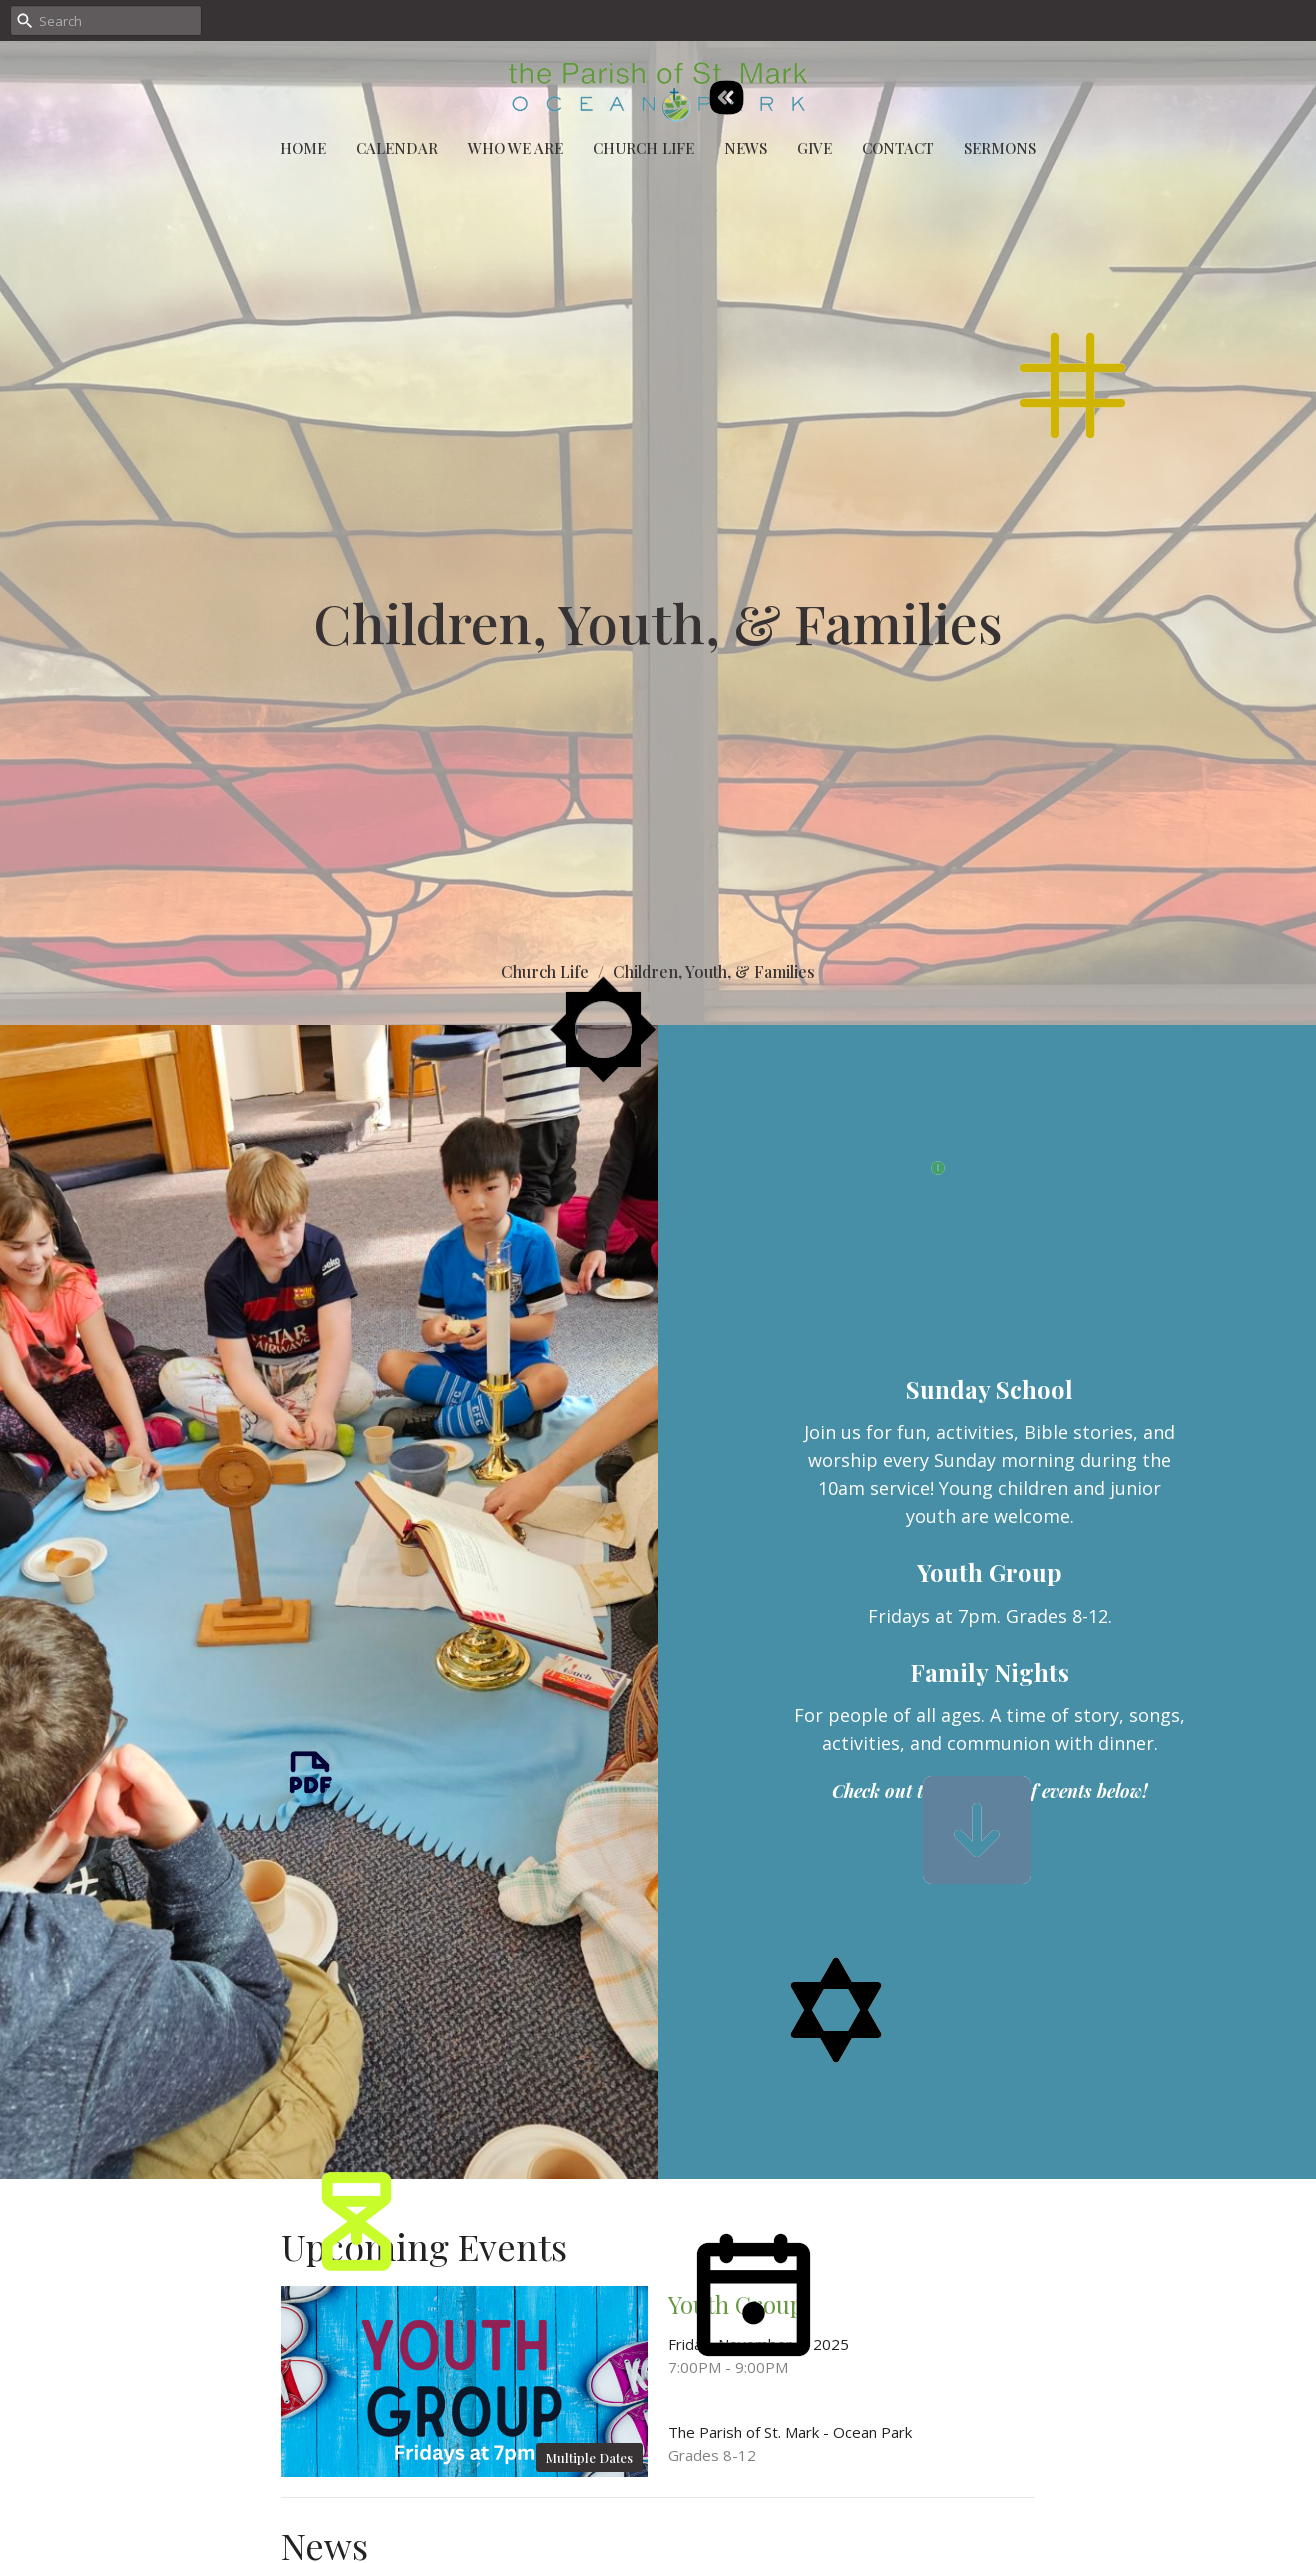  What do you see at coordinates (356, 2221) in the screenshot?
I see `indicates a process is in progress` at bounding box center [356, 2221].